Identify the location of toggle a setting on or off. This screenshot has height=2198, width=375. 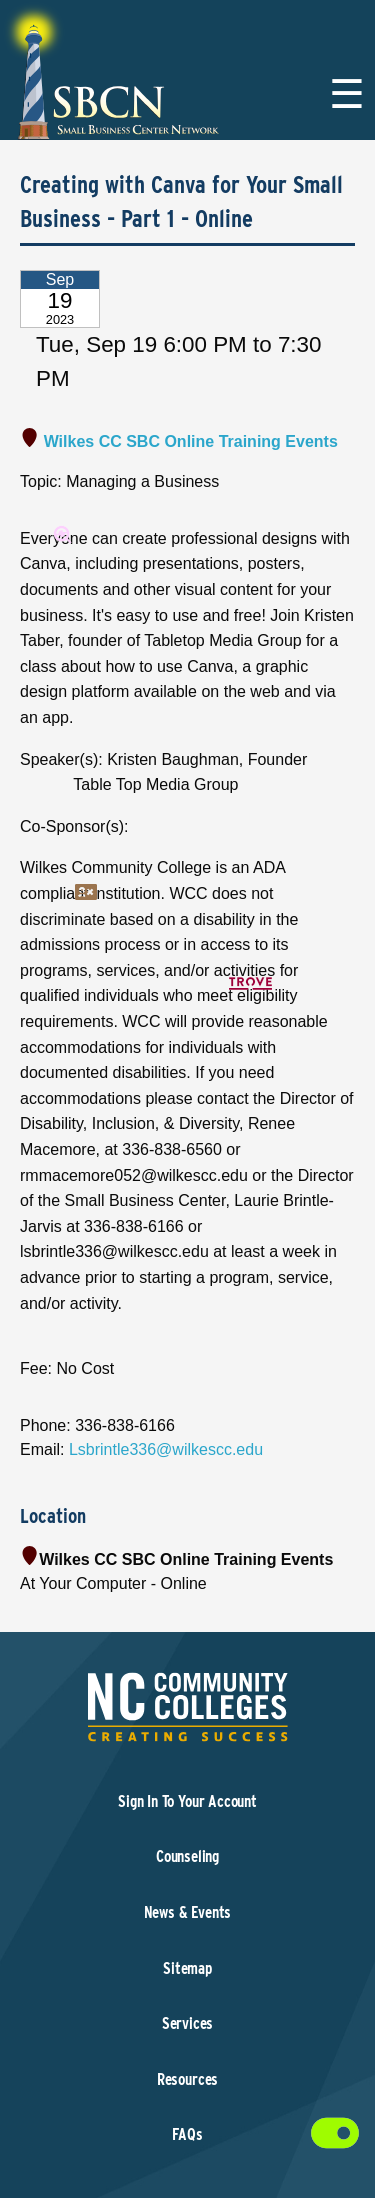
(335, 2133).